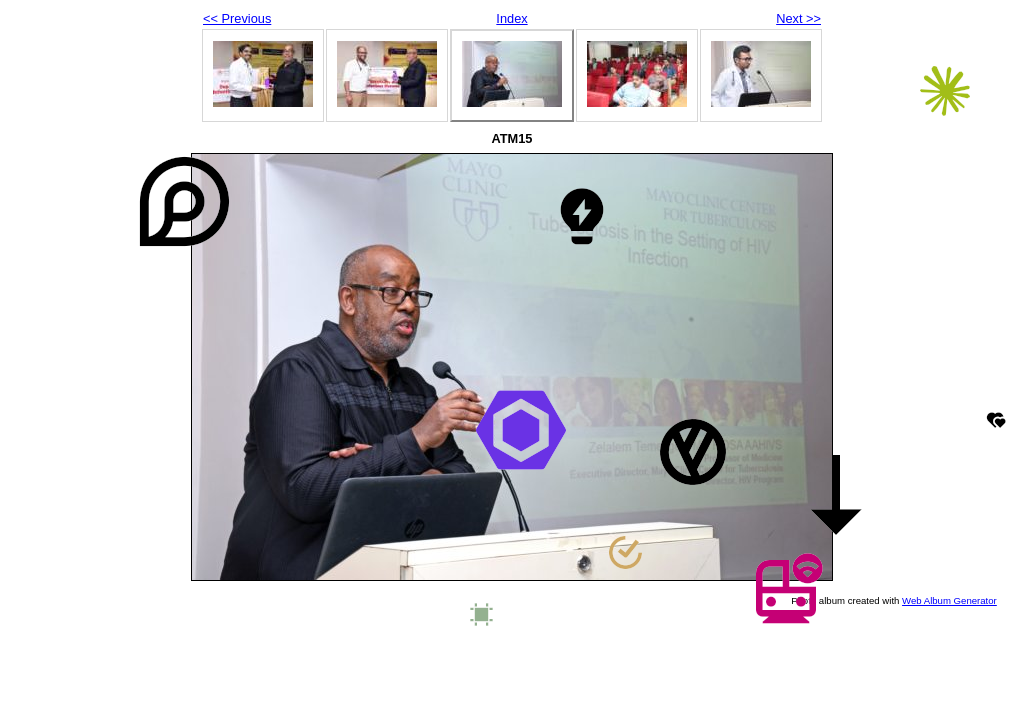  Describe the element at coordinates (945, 91) in the screenshot. I see `open the Claude AI assistant app` at that location.